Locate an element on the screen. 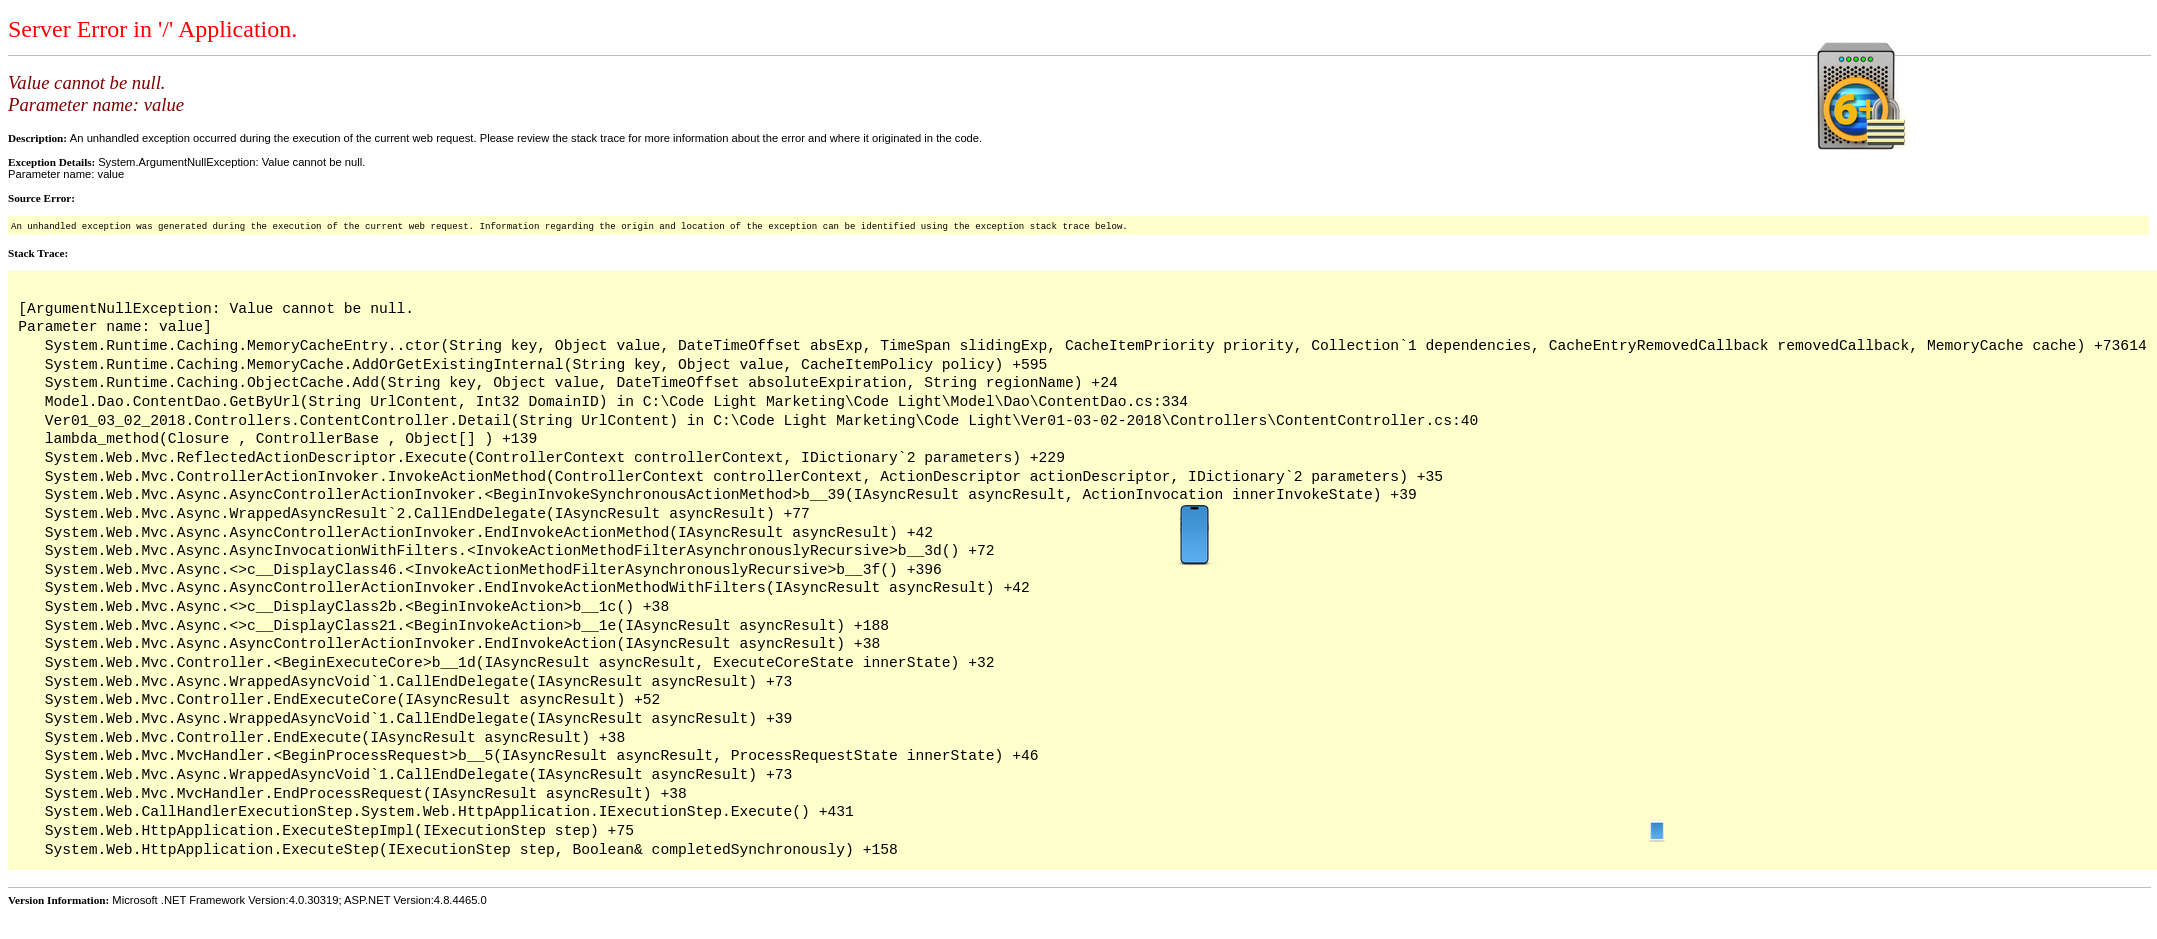 The height and width of the screenshot is (939, 2157). indicates a connected iPad Mini device is located at coordinates (1657, 829).